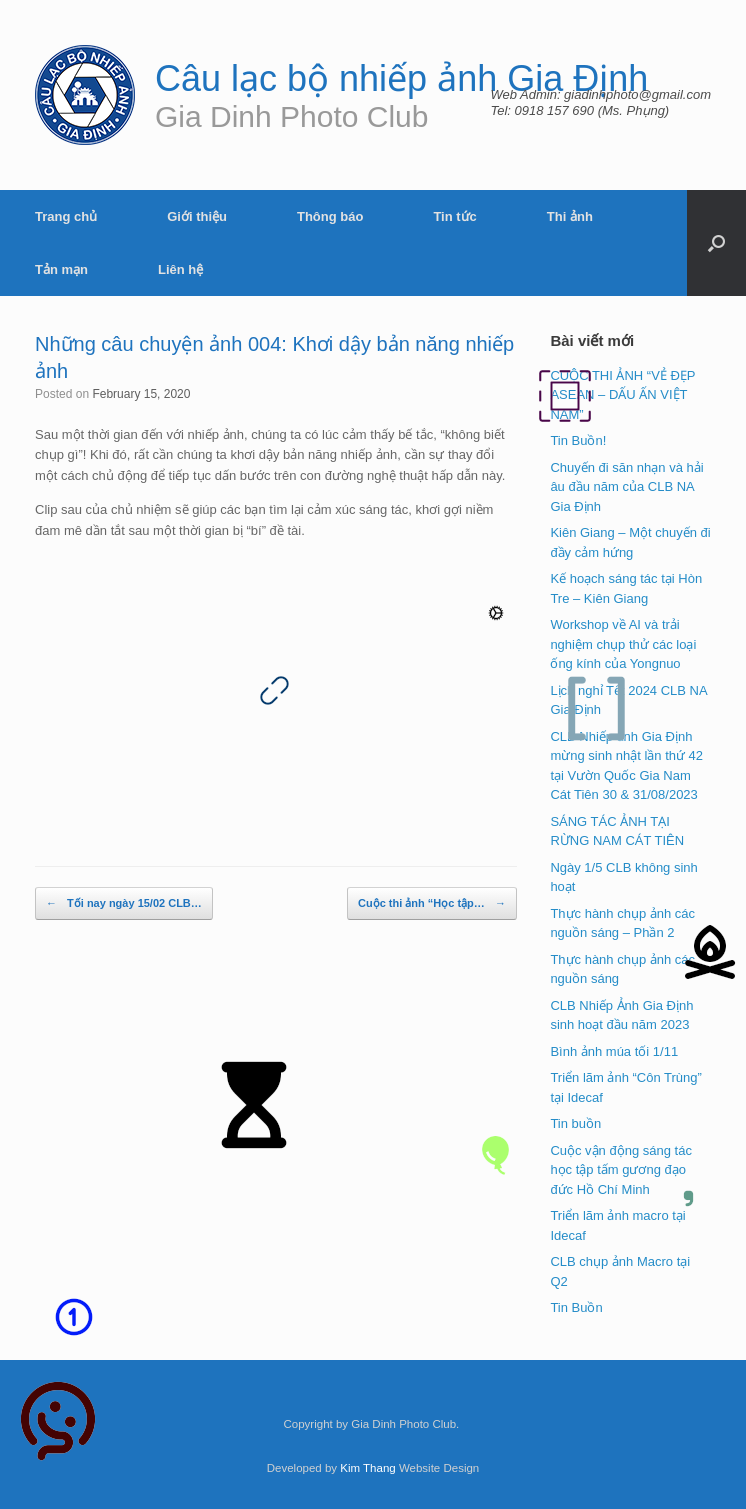 The height and width of the screenshot is (1509, 746). I want to click on insert closing single quotation mark, so click(688, 1198).